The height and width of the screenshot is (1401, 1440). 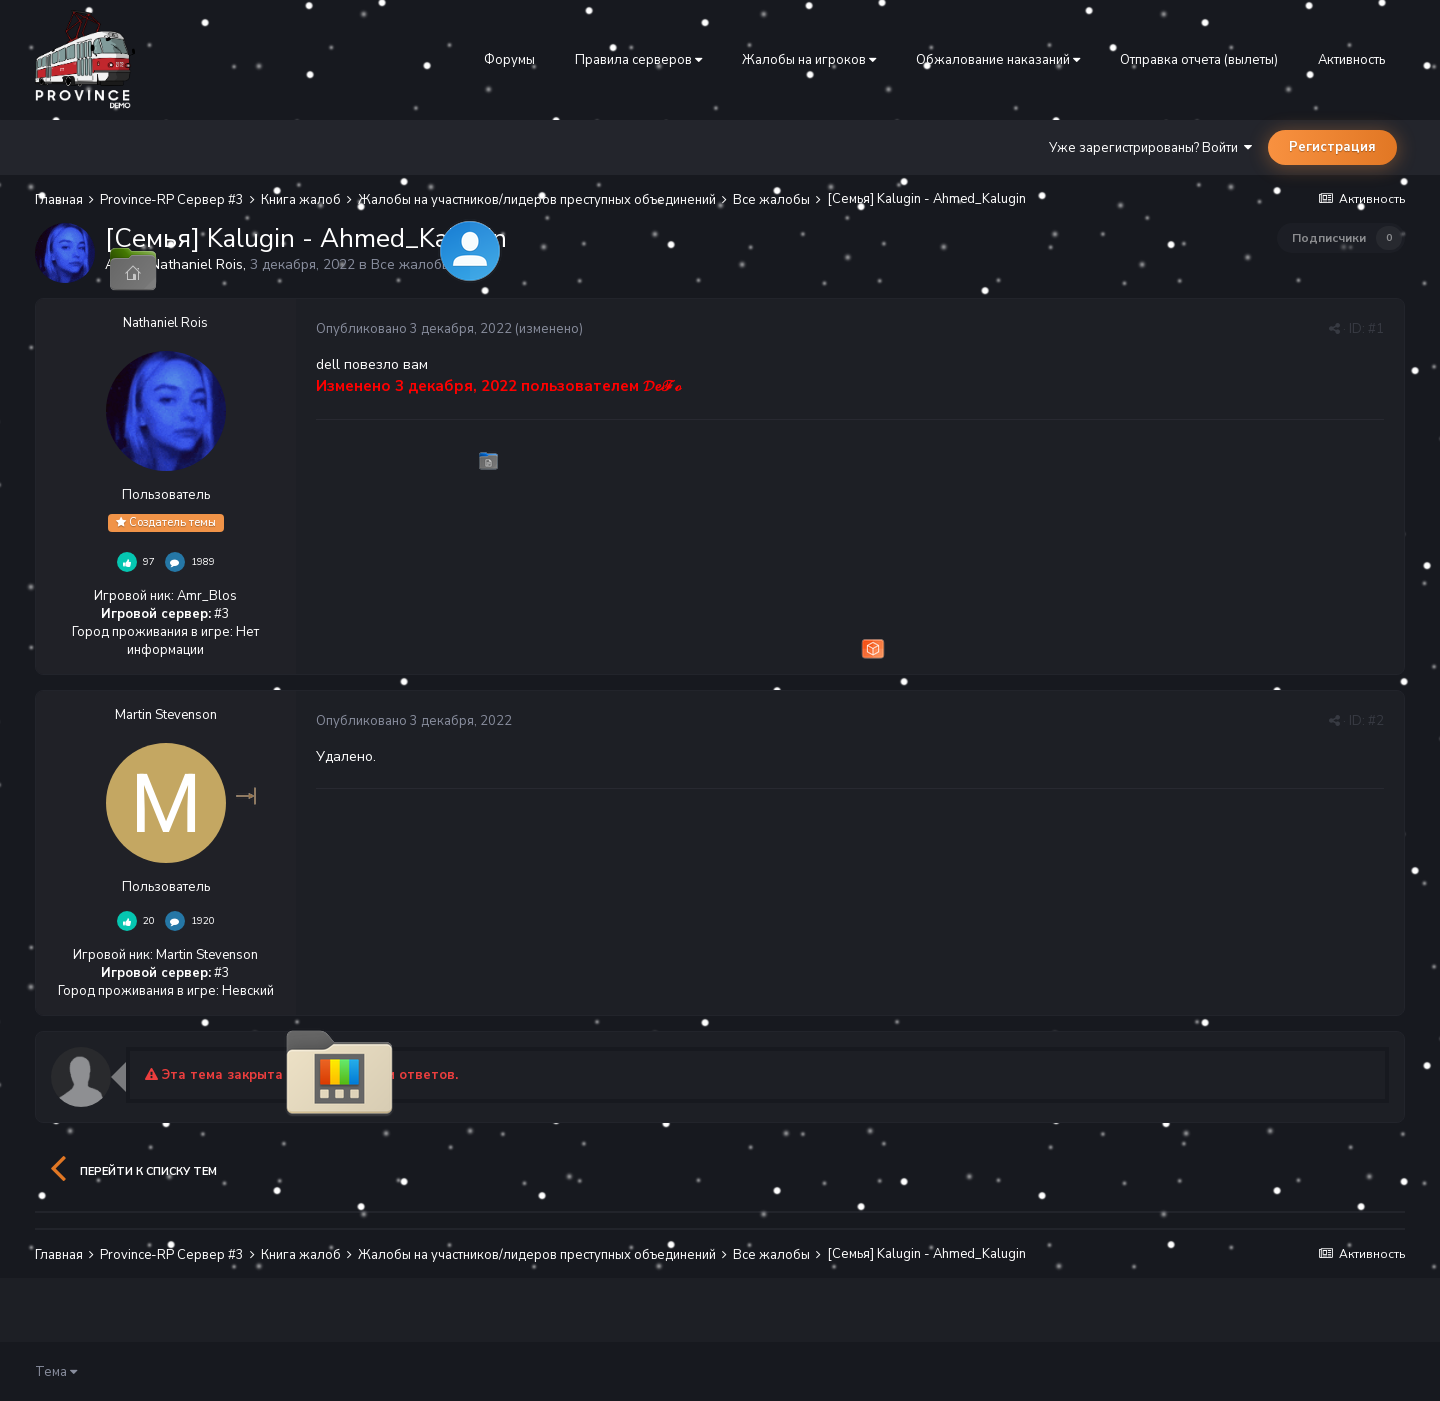 What do you see at coordinates (488, 460) in the screenshot?
I see `open your documents folder` at bounding box center [488, 460].